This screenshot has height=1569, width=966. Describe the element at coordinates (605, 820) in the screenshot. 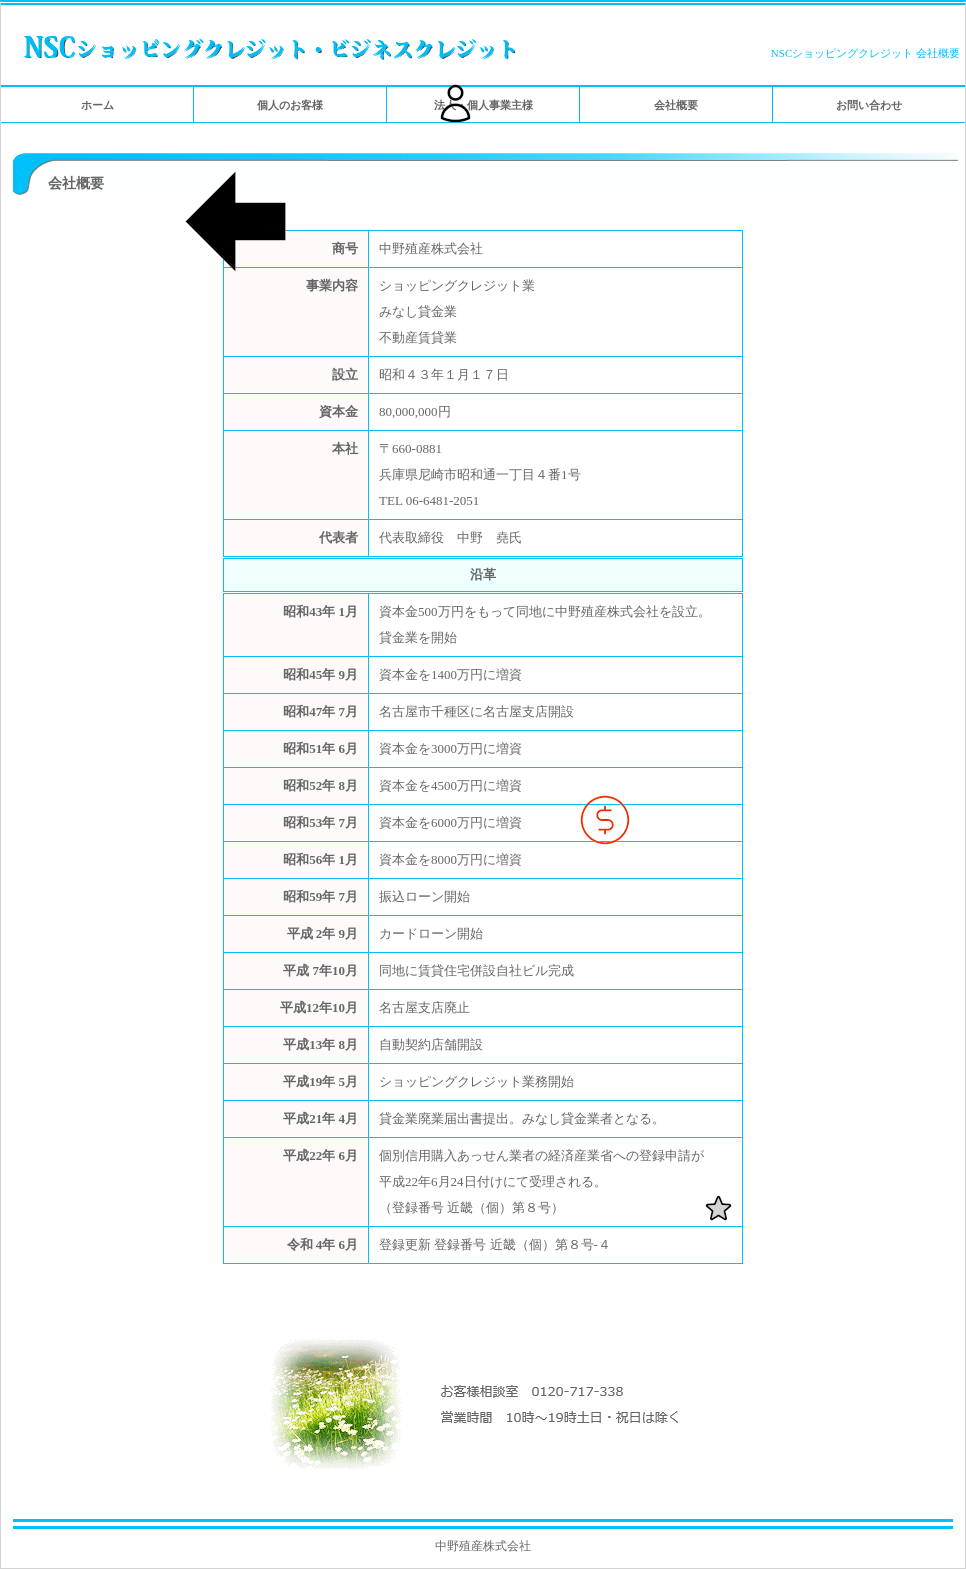

I see `view account balance or financial summary` at that location.